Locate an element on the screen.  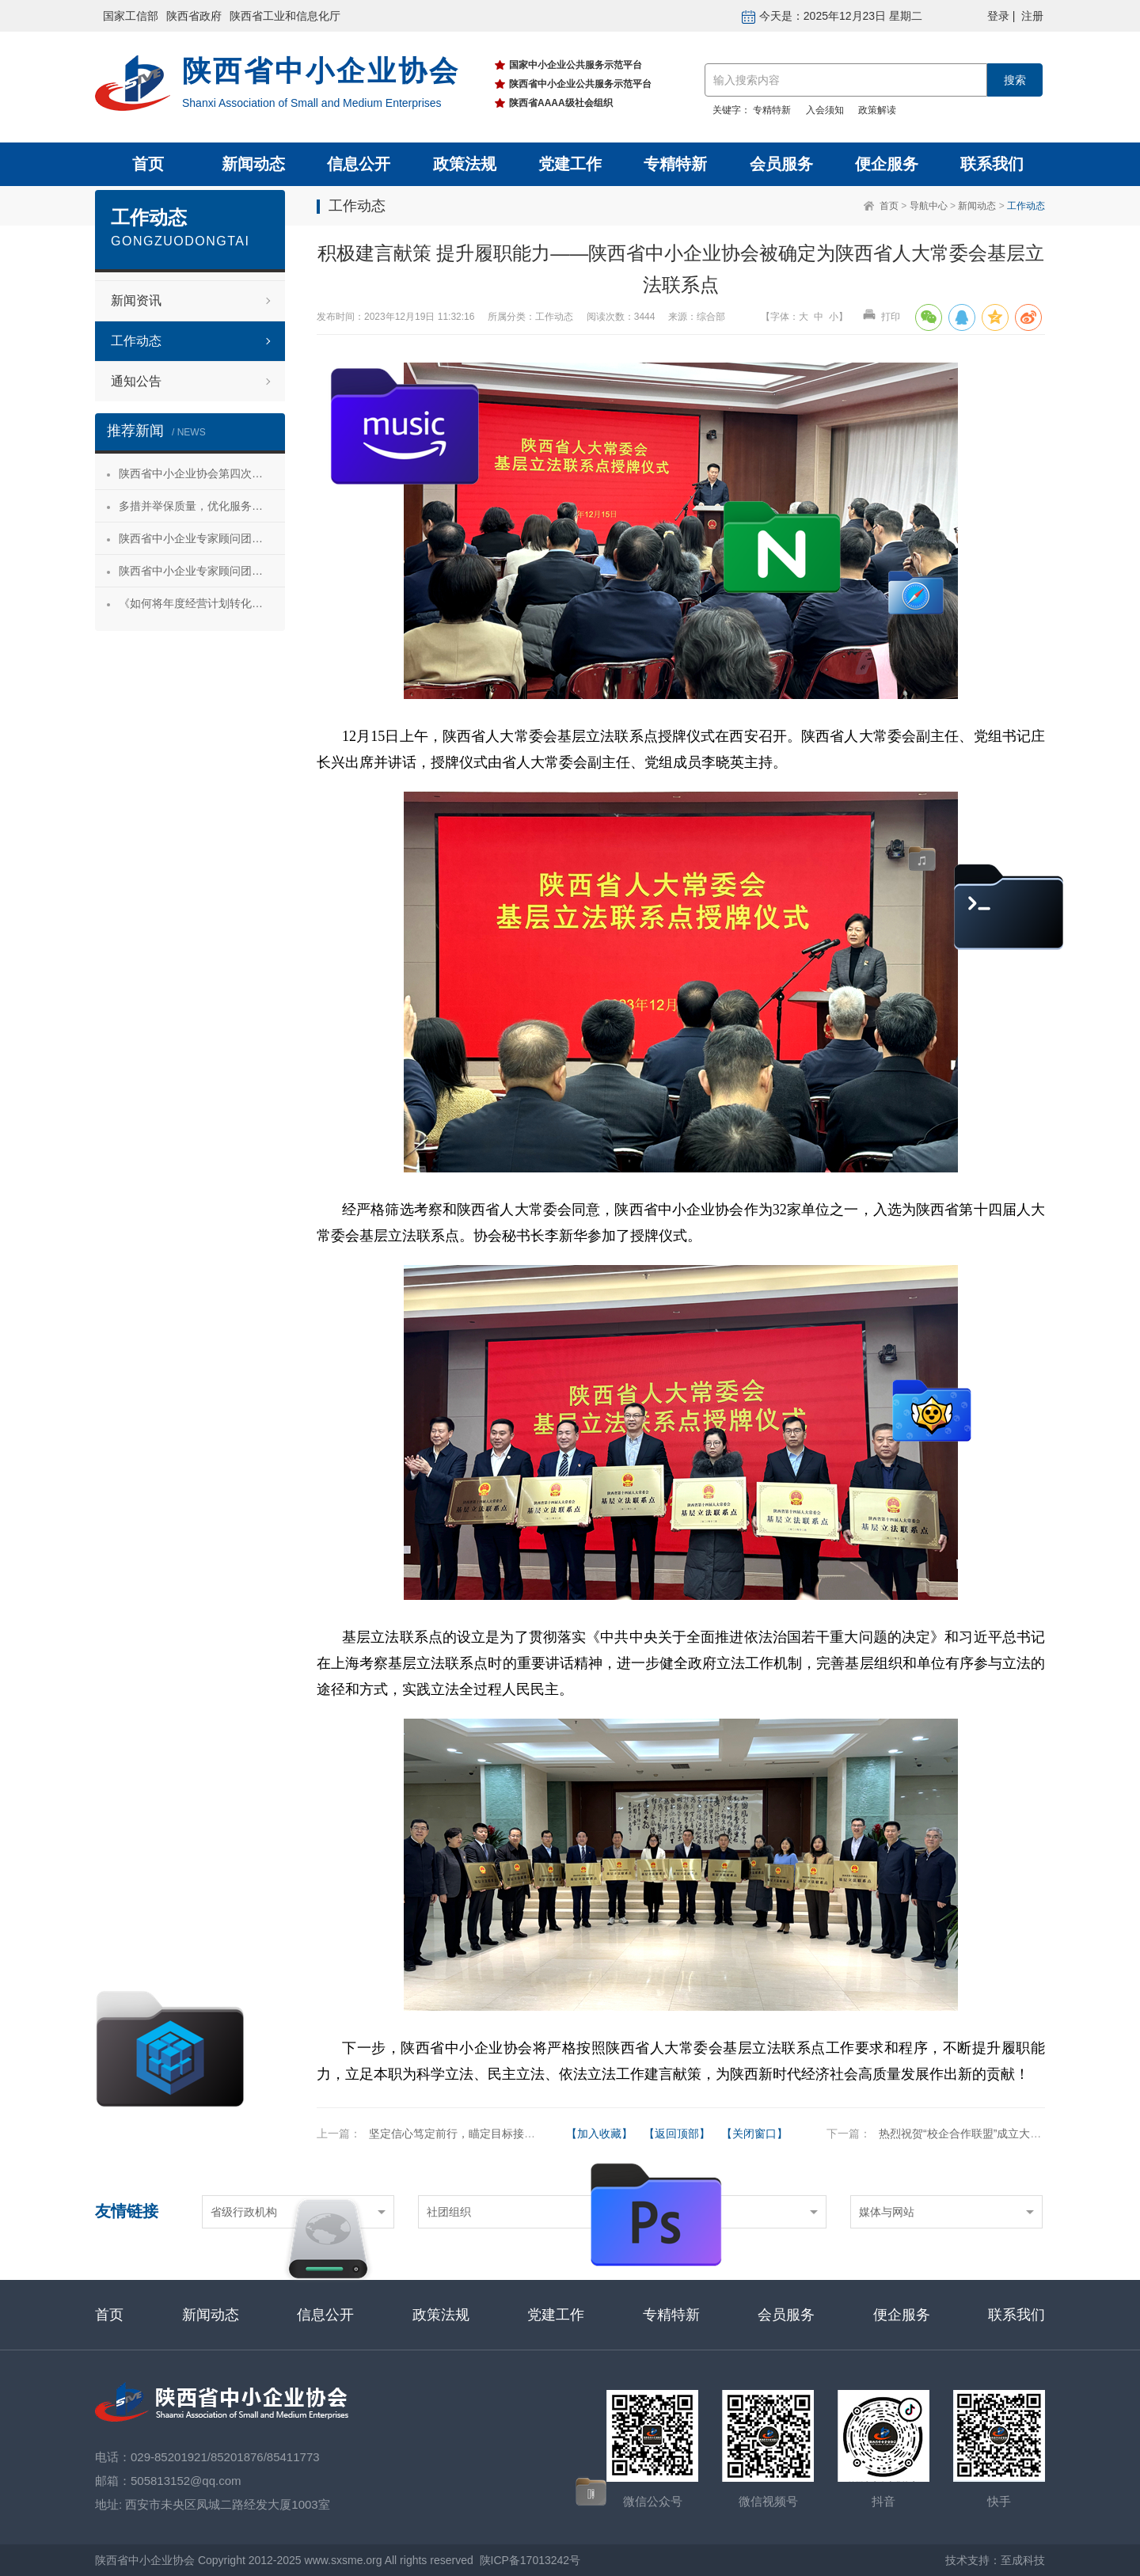
open folder containing Adobe Photoshop files is located at coordinates (656, 2218).